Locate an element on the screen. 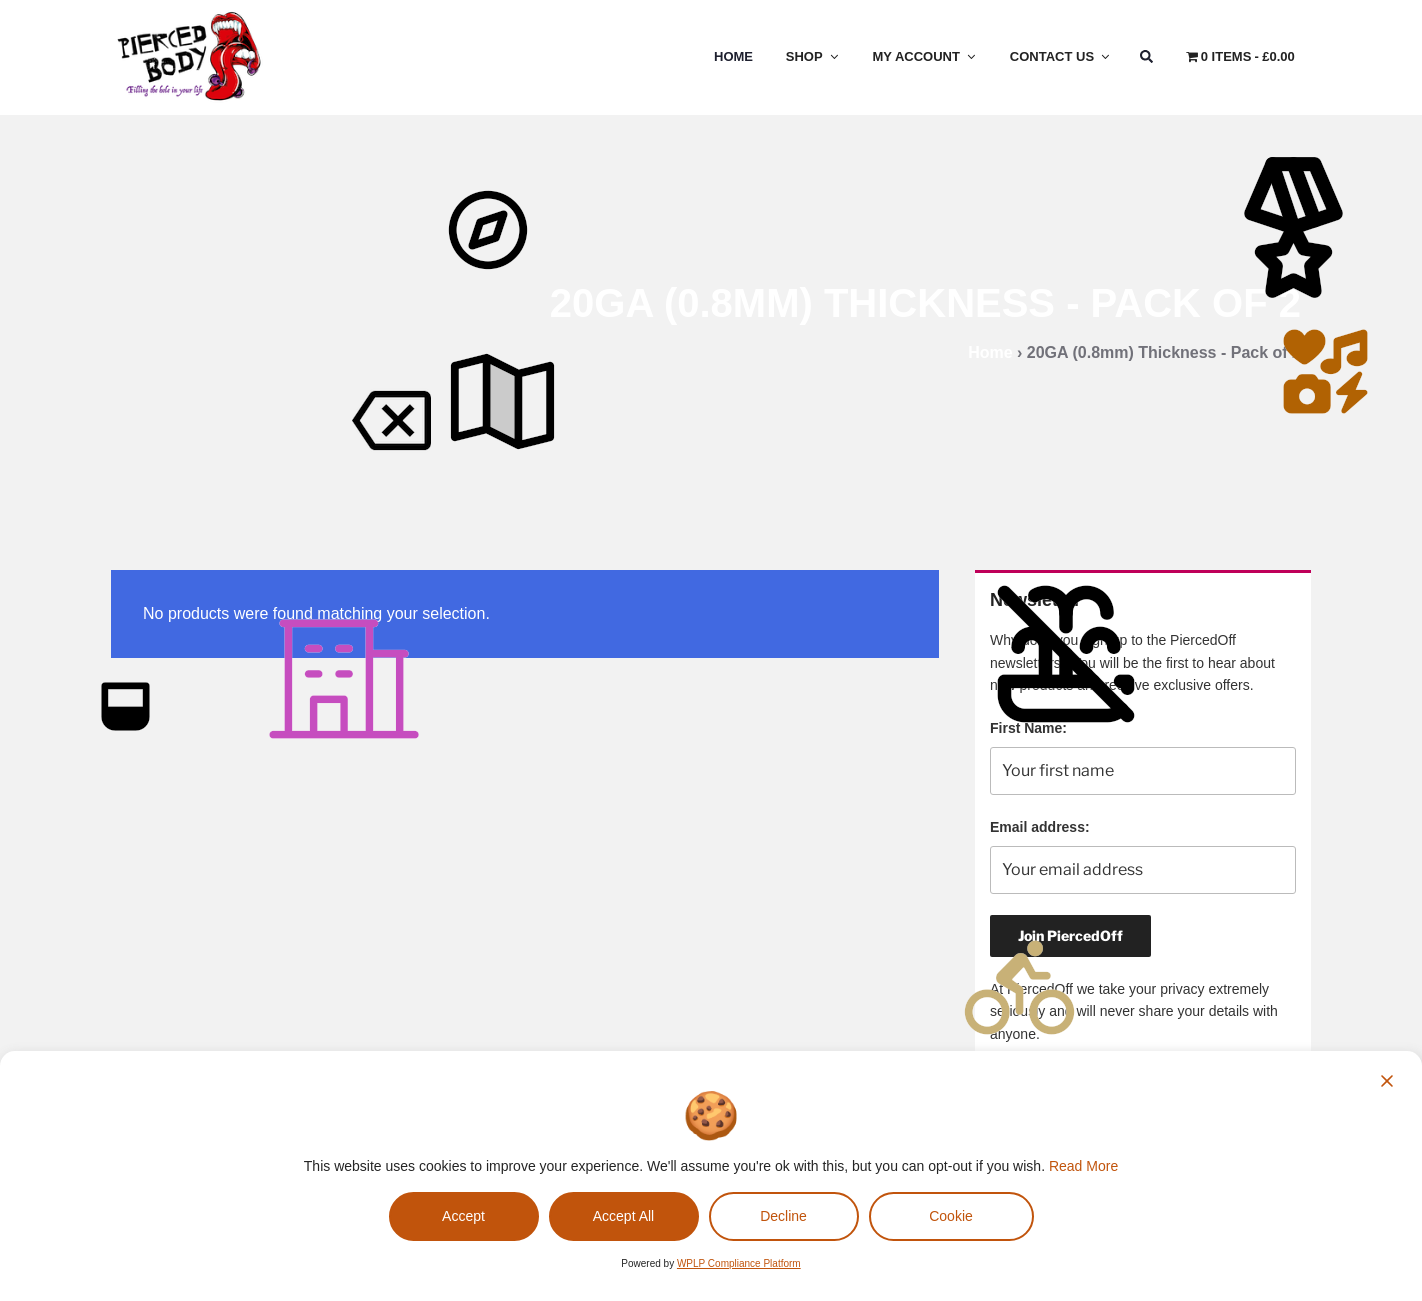 The height and width of the screenshot is (1301, 1422). open safari browser is located at coordinates (488, 230).